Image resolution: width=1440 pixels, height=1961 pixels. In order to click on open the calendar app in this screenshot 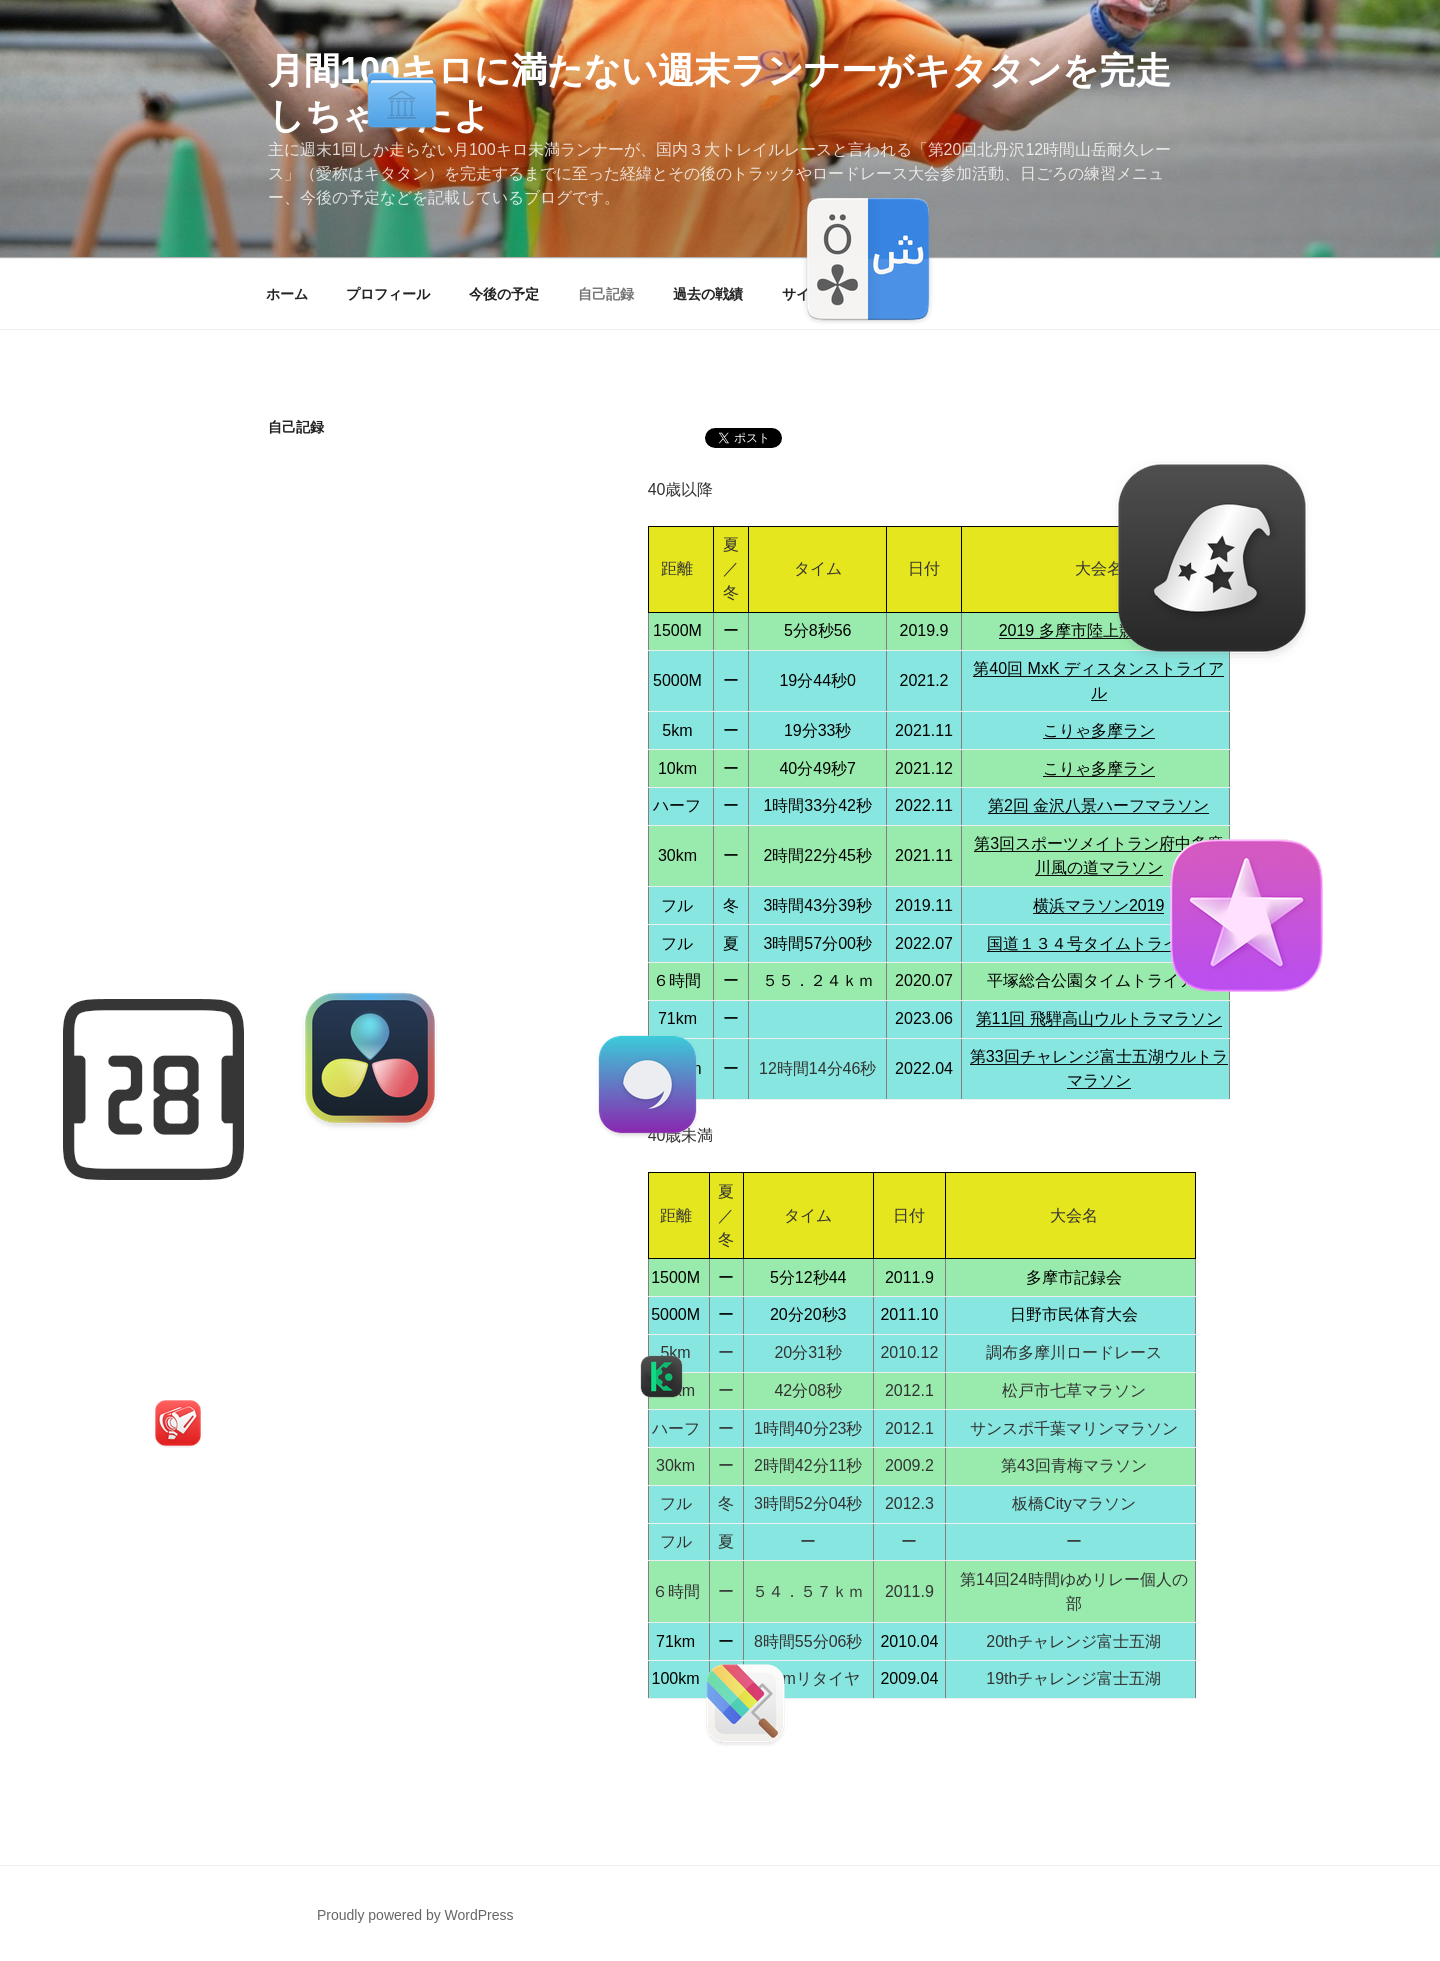, I will do `click(153, 1089)`.